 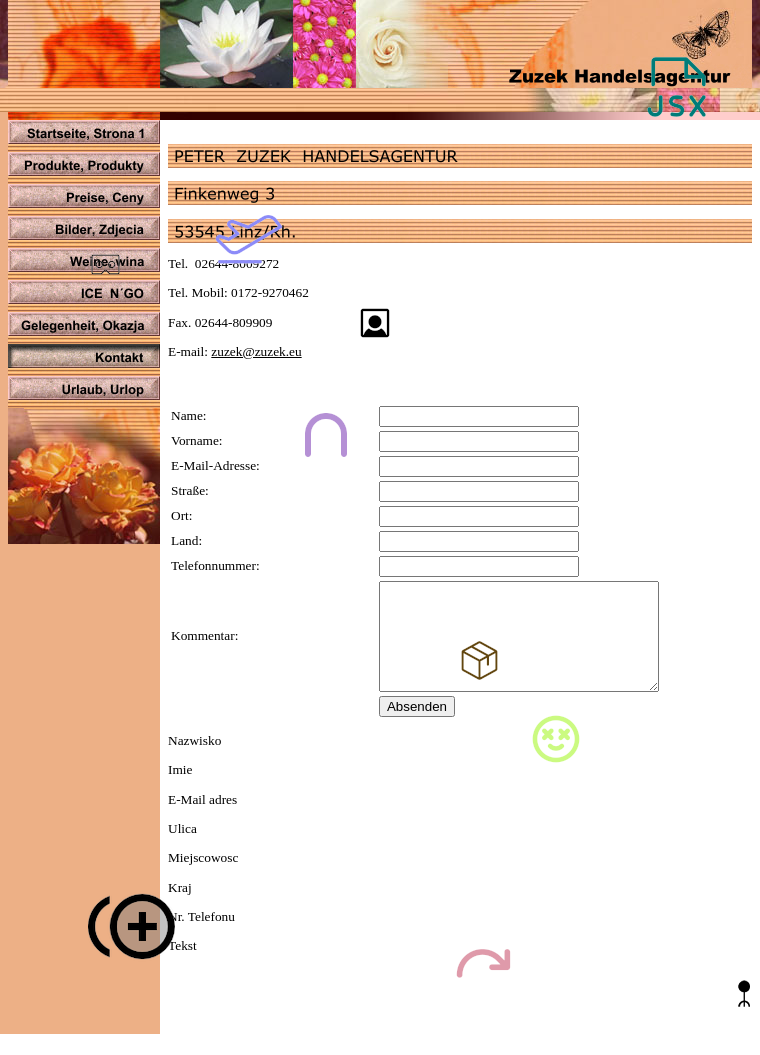 I want to click on view order shipment details, so click(x=479, y=660).